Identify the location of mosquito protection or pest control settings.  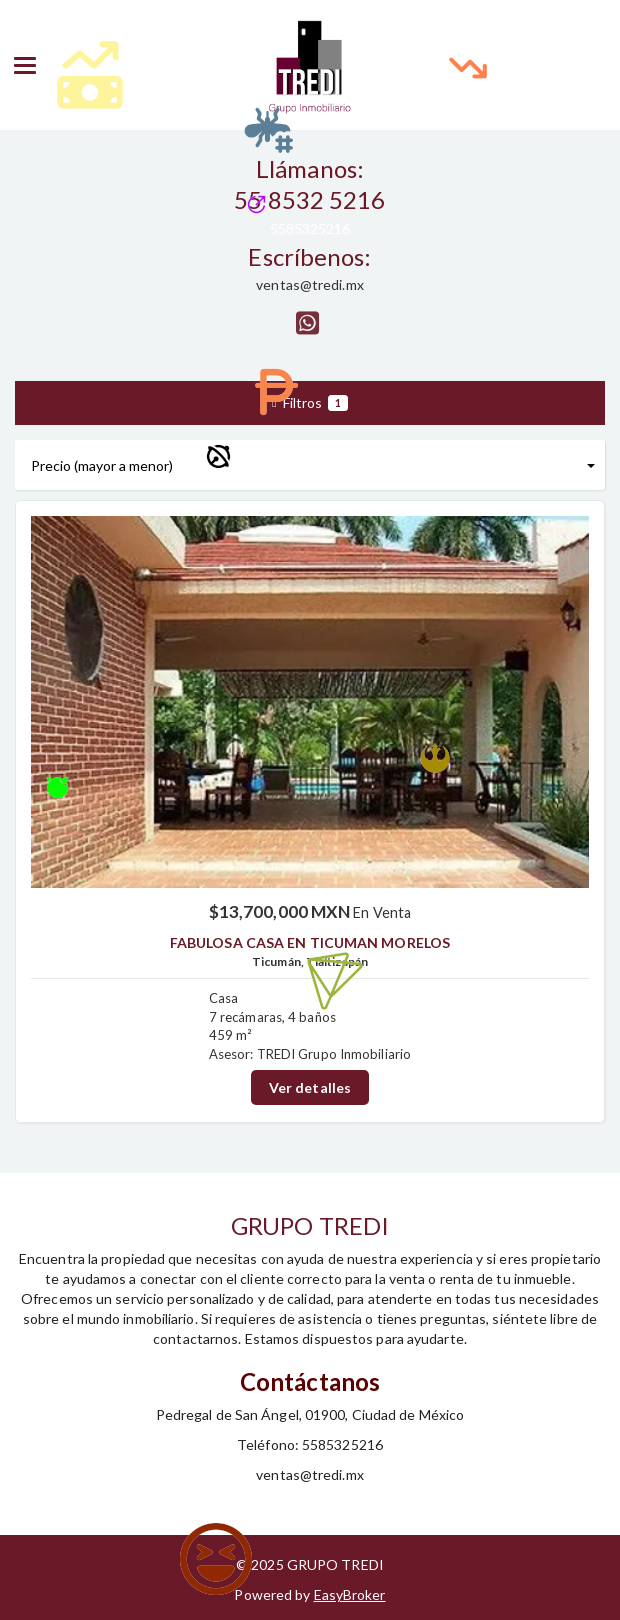
(267, 127).